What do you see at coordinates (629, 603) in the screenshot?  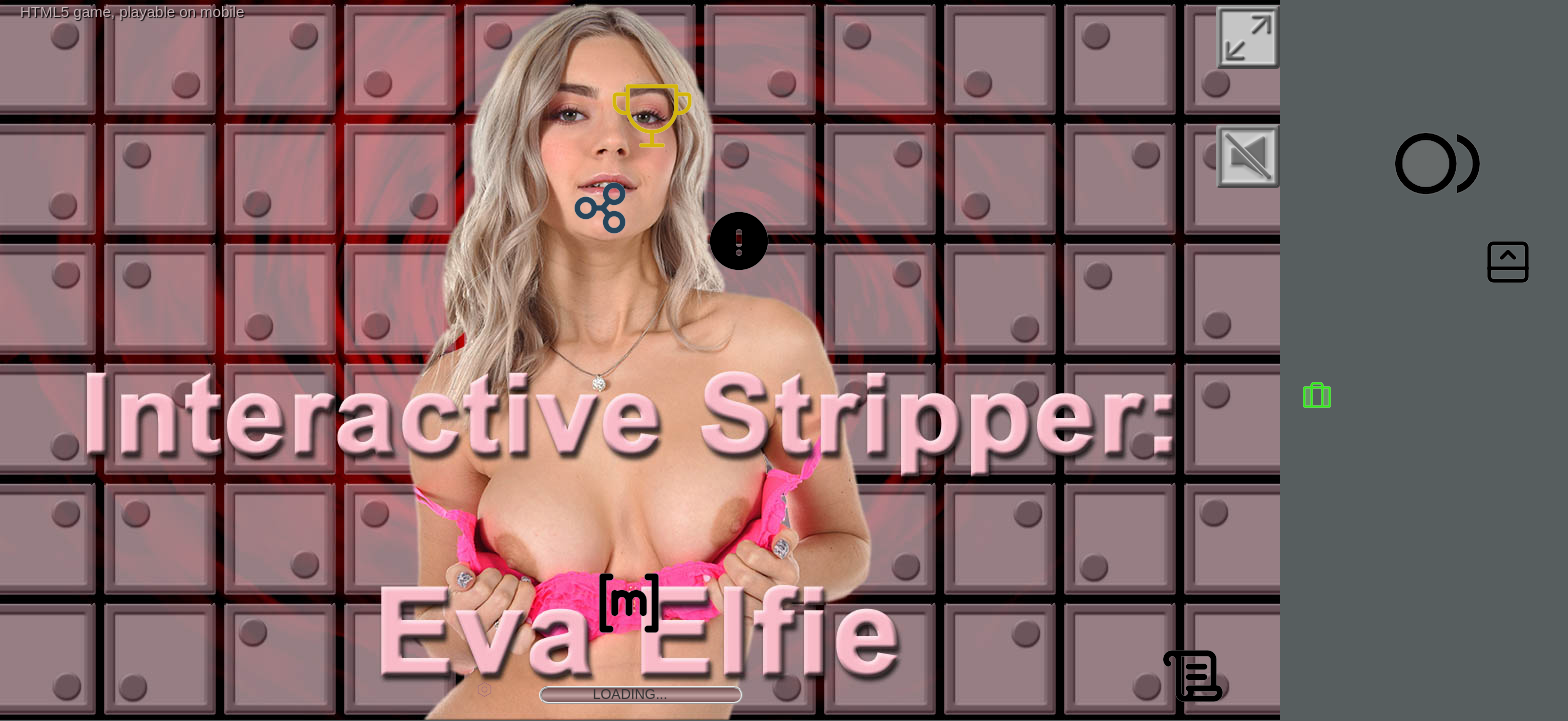 I see `connect to matrix decentralized chat network` at bounding box center [629, 603].